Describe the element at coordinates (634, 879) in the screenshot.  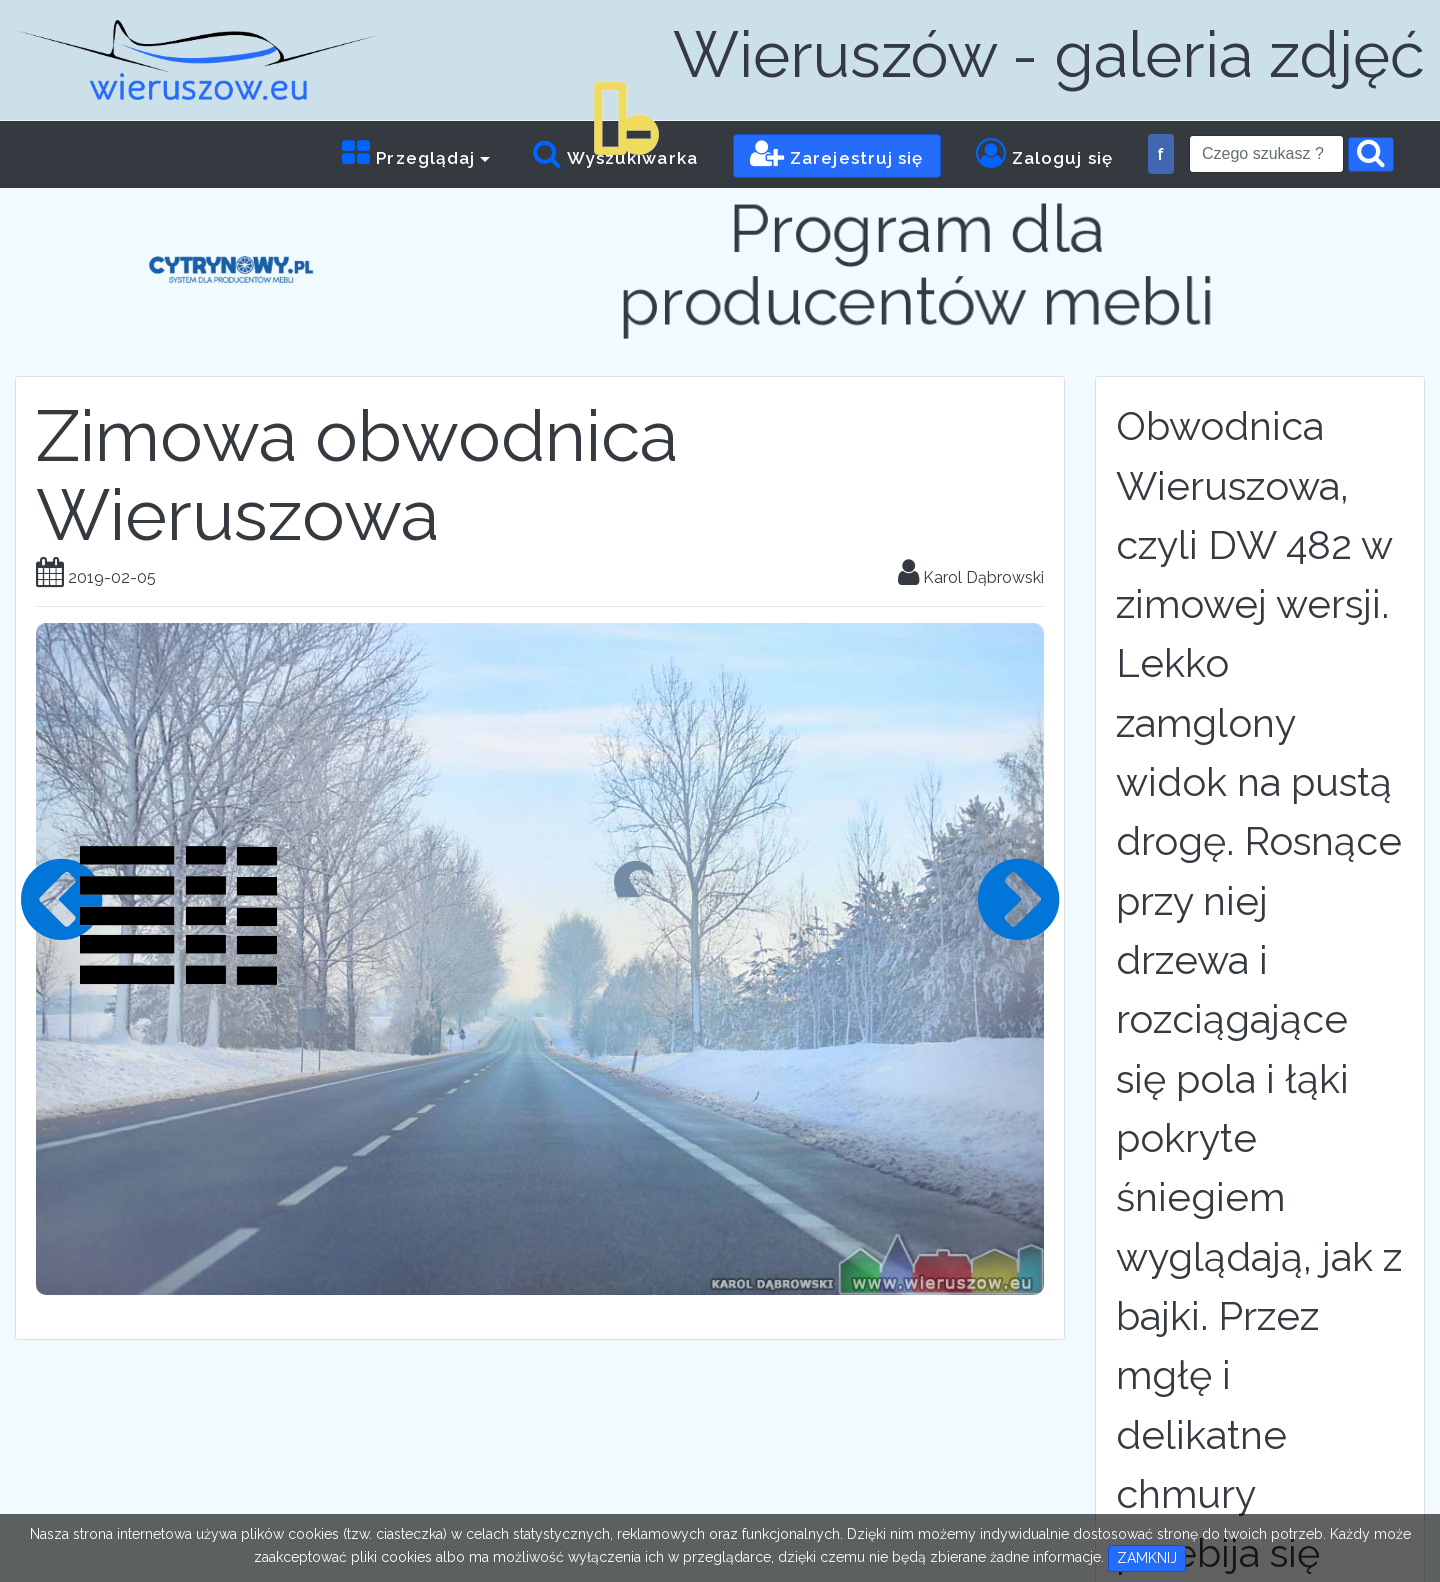
I see `open OctoPrint 3D printer management interface` at that location.